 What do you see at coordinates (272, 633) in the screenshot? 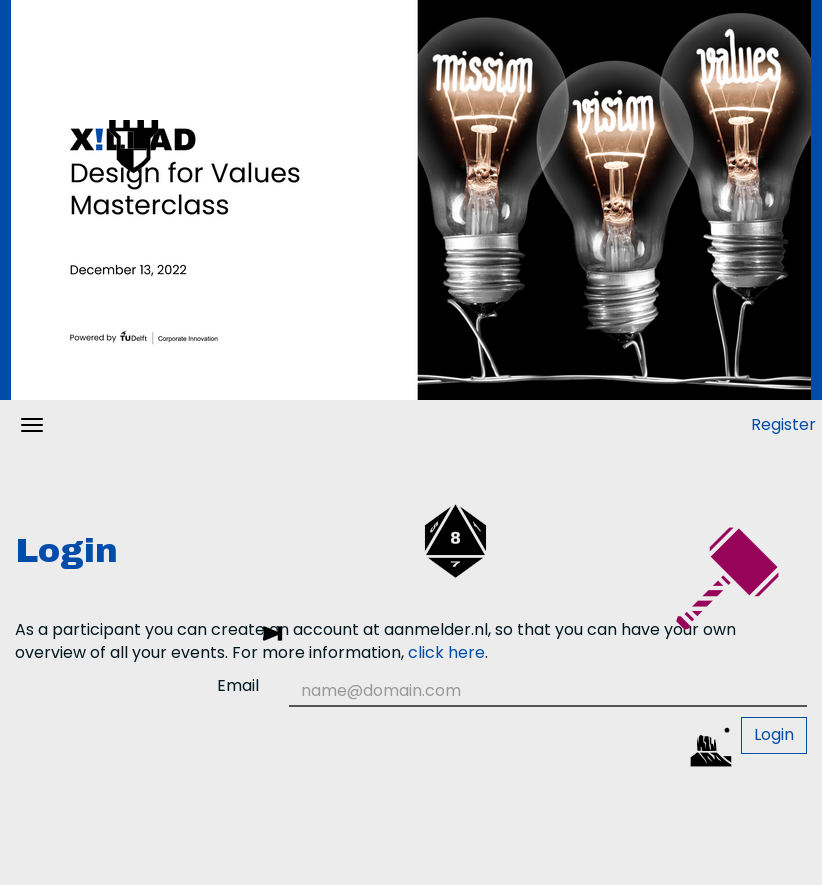
I see `skip to next track or media` at bounding box center [272, 633].